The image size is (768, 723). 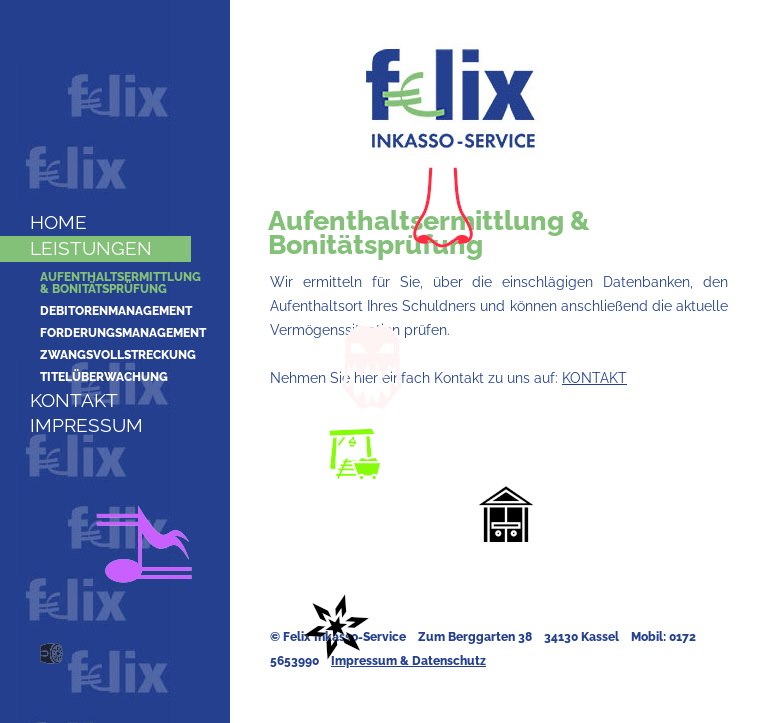 I want to click on adjust audio pitch settings, so click(x=143, y=546).